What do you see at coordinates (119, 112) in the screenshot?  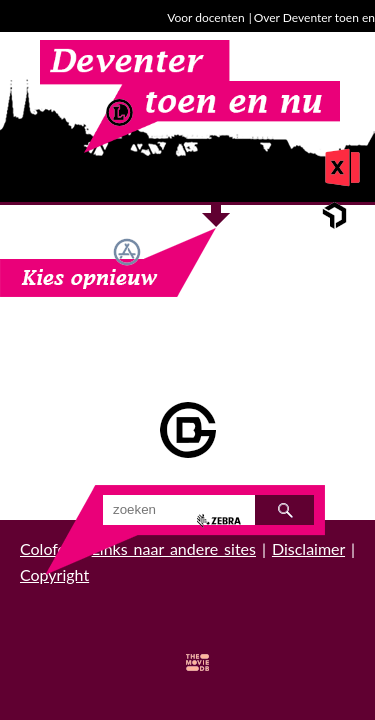 I see `E.Leclerc brand logo` at bounding box center [119, 112].